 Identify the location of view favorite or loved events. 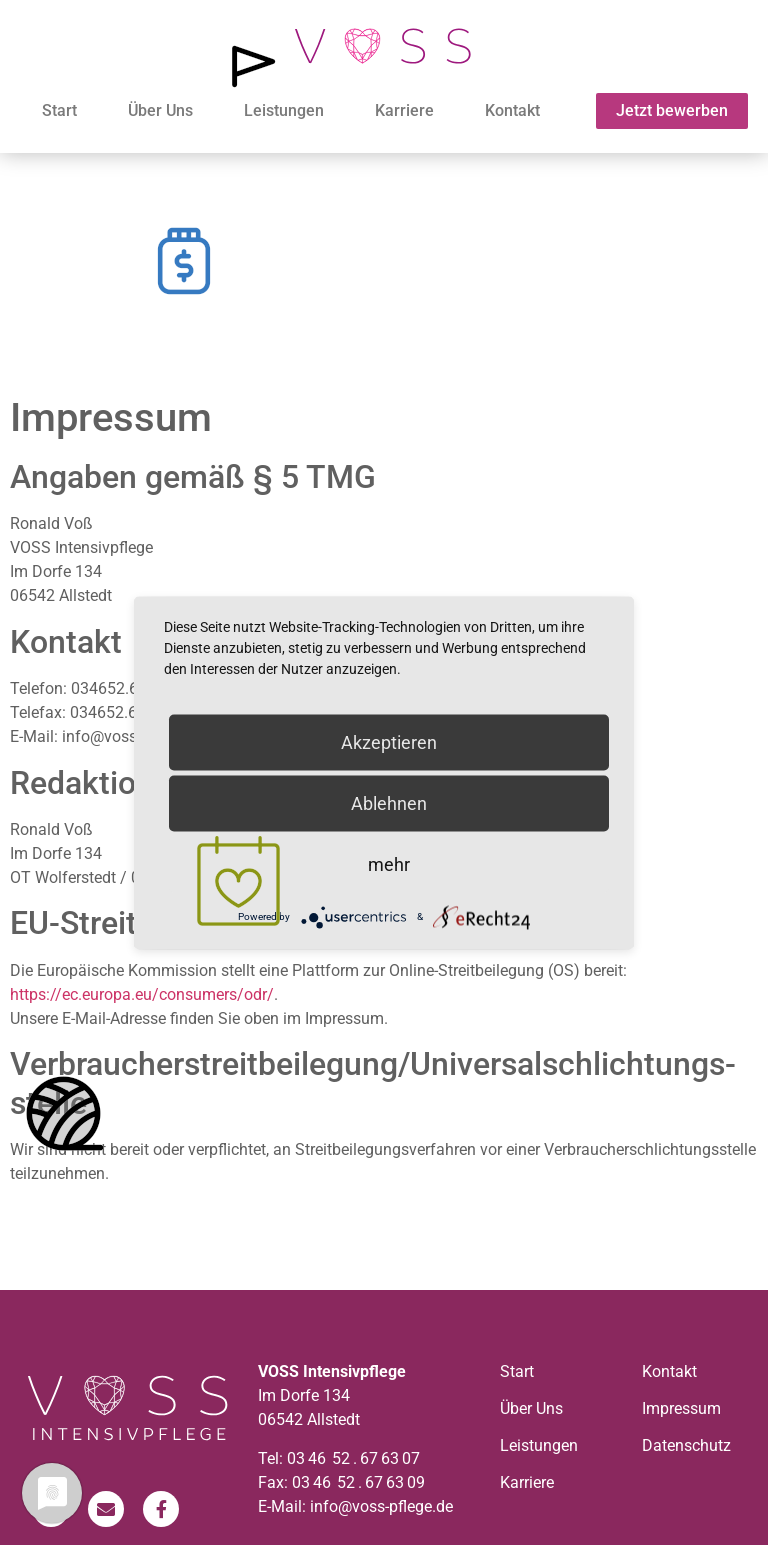
(238, 884).